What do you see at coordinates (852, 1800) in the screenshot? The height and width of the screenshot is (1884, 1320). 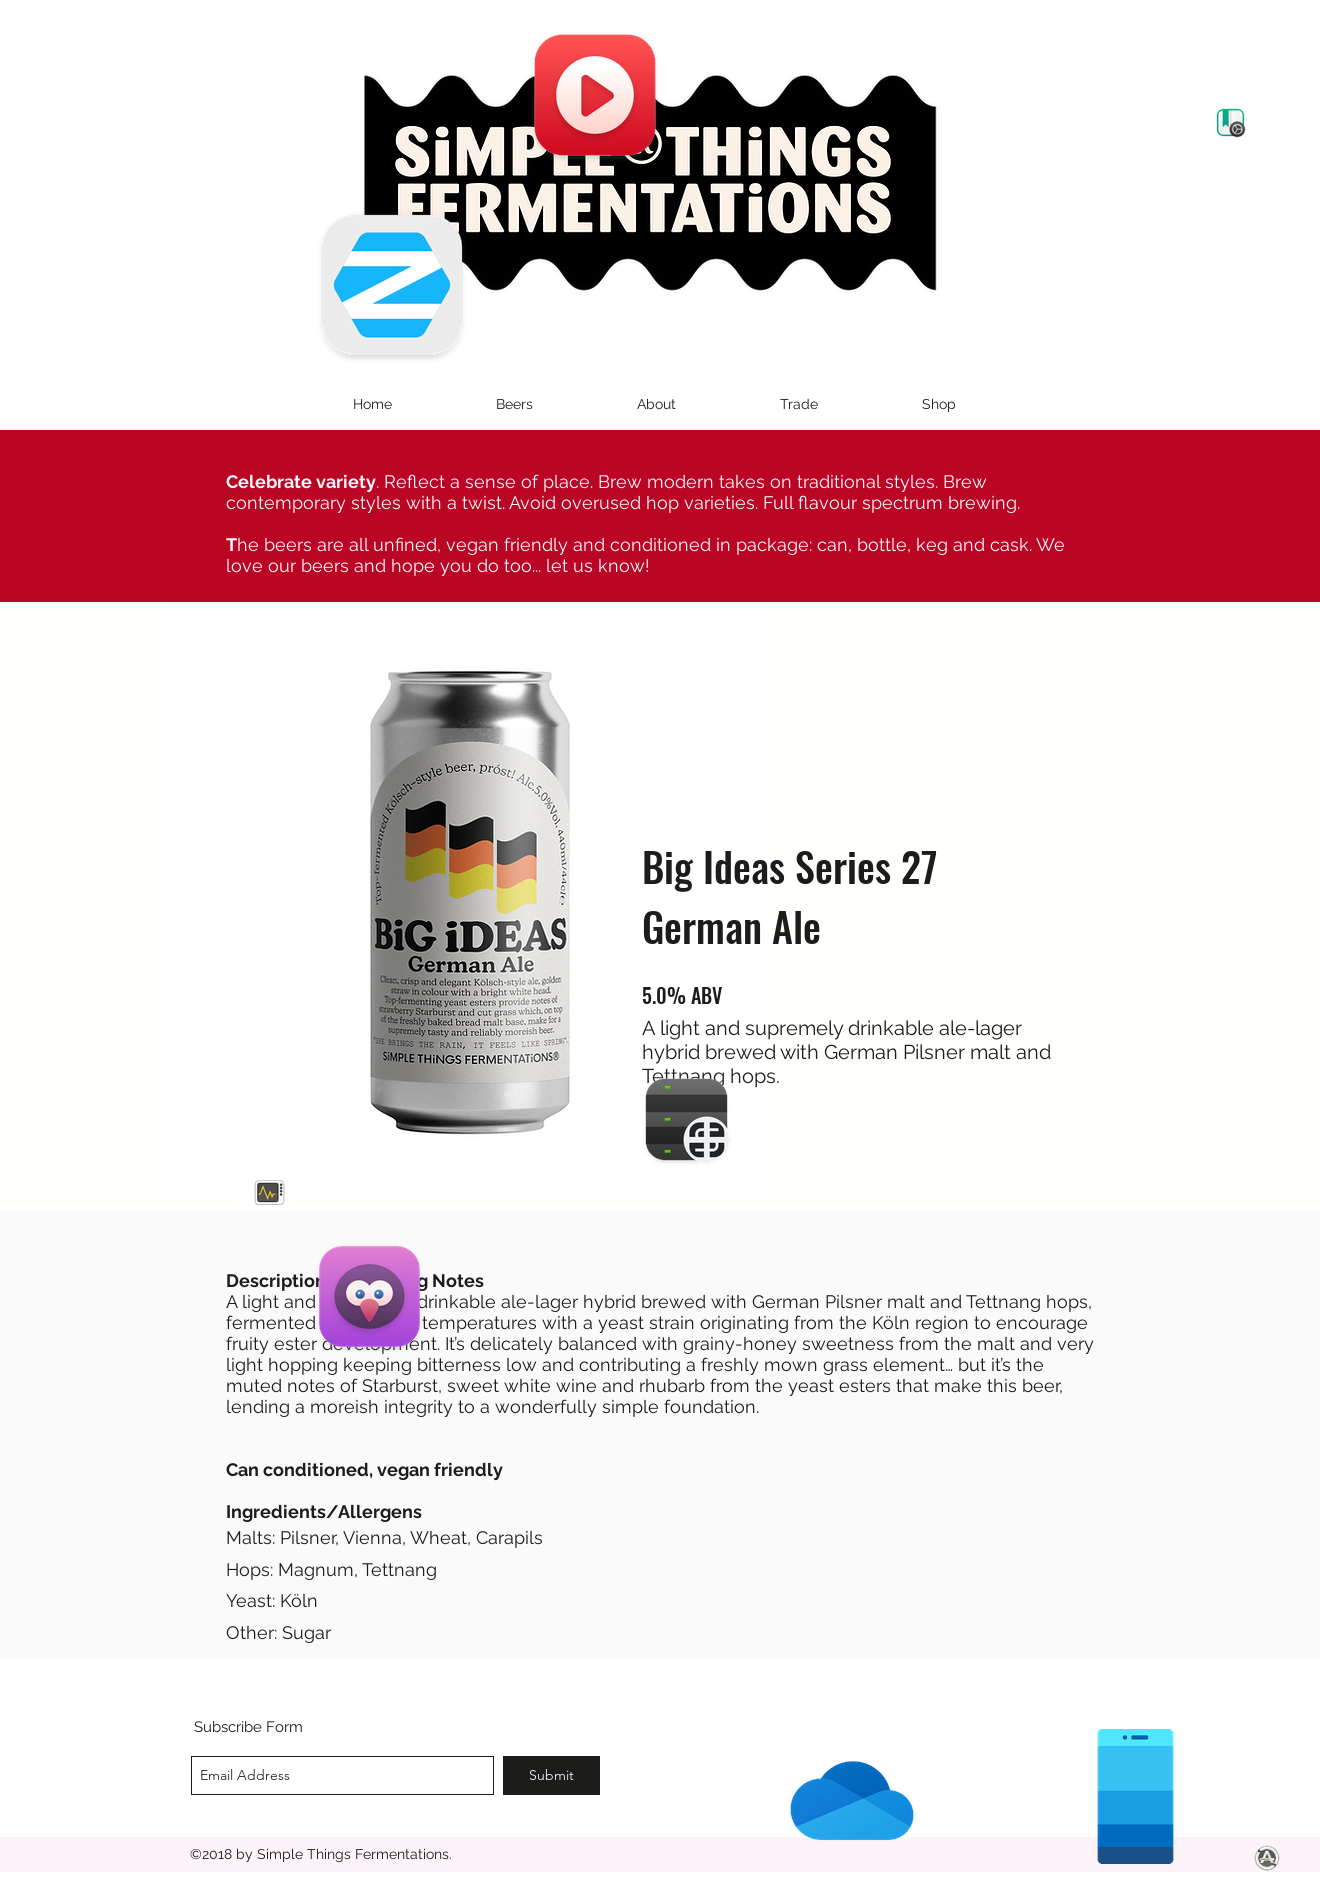 I see `open microsoft onedrive` at bounding box center [852, 1800].